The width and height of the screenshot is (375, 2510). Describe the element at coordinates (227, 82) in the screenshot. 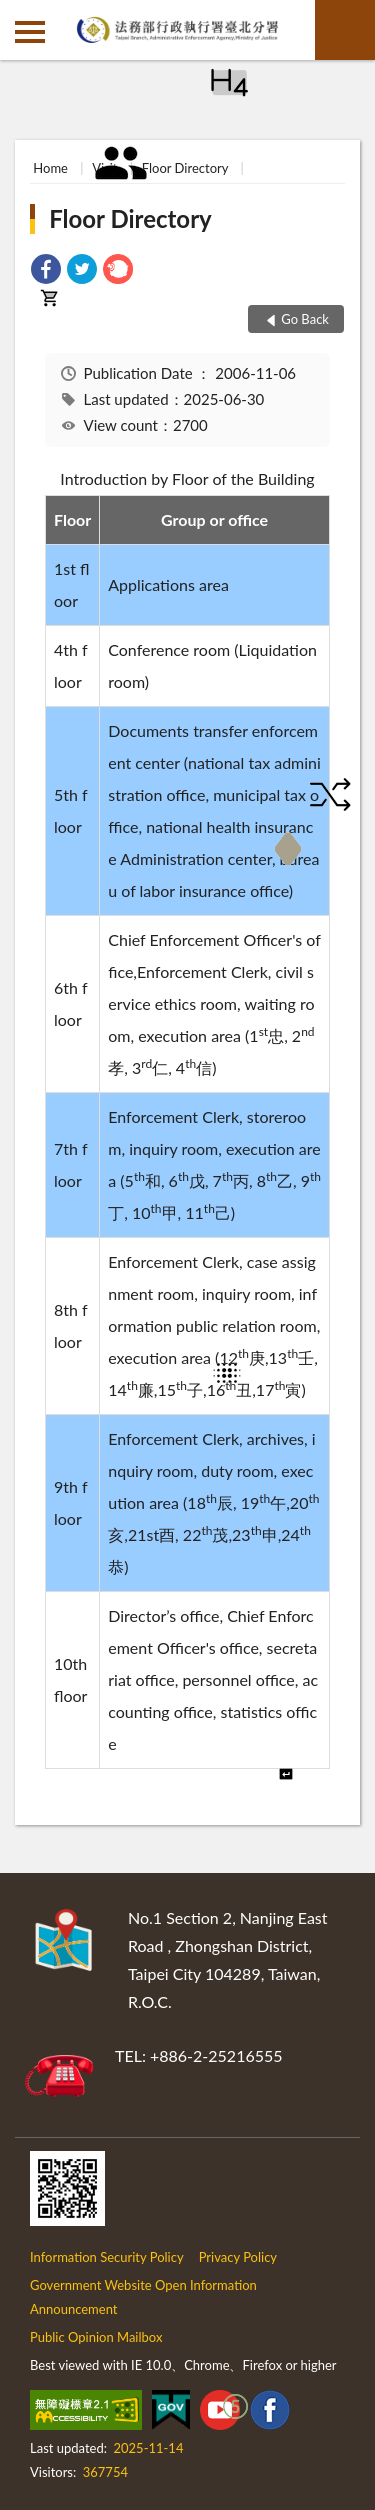

I see `format text as heading level 4` at that location.